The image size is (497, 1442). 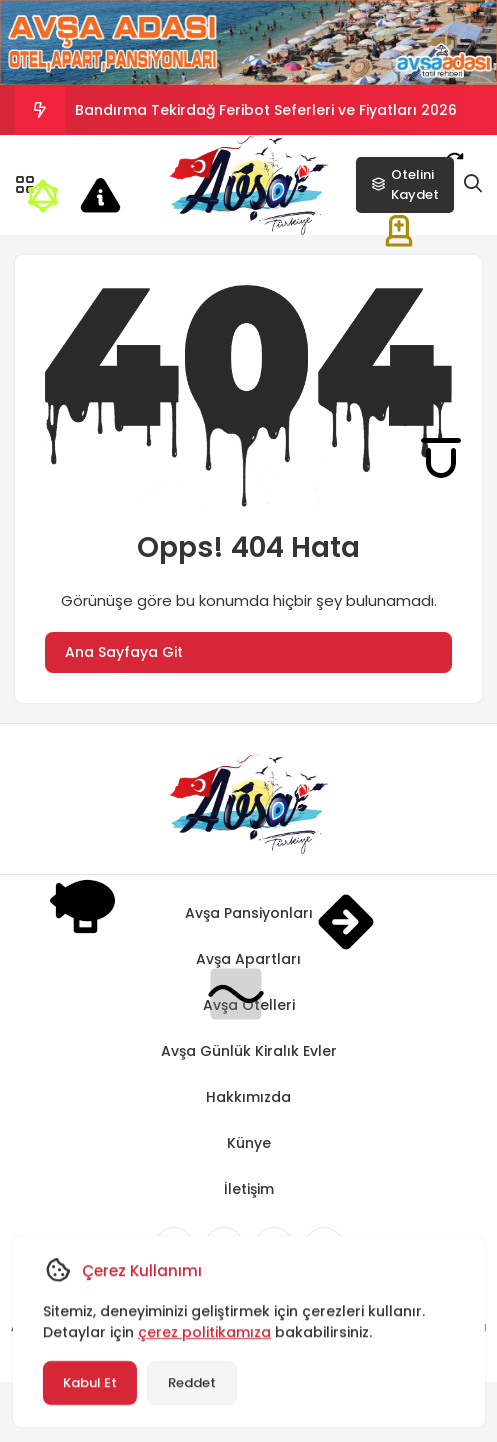 I want to click on indicates approximate or similar value, so click(x=236, y=994).